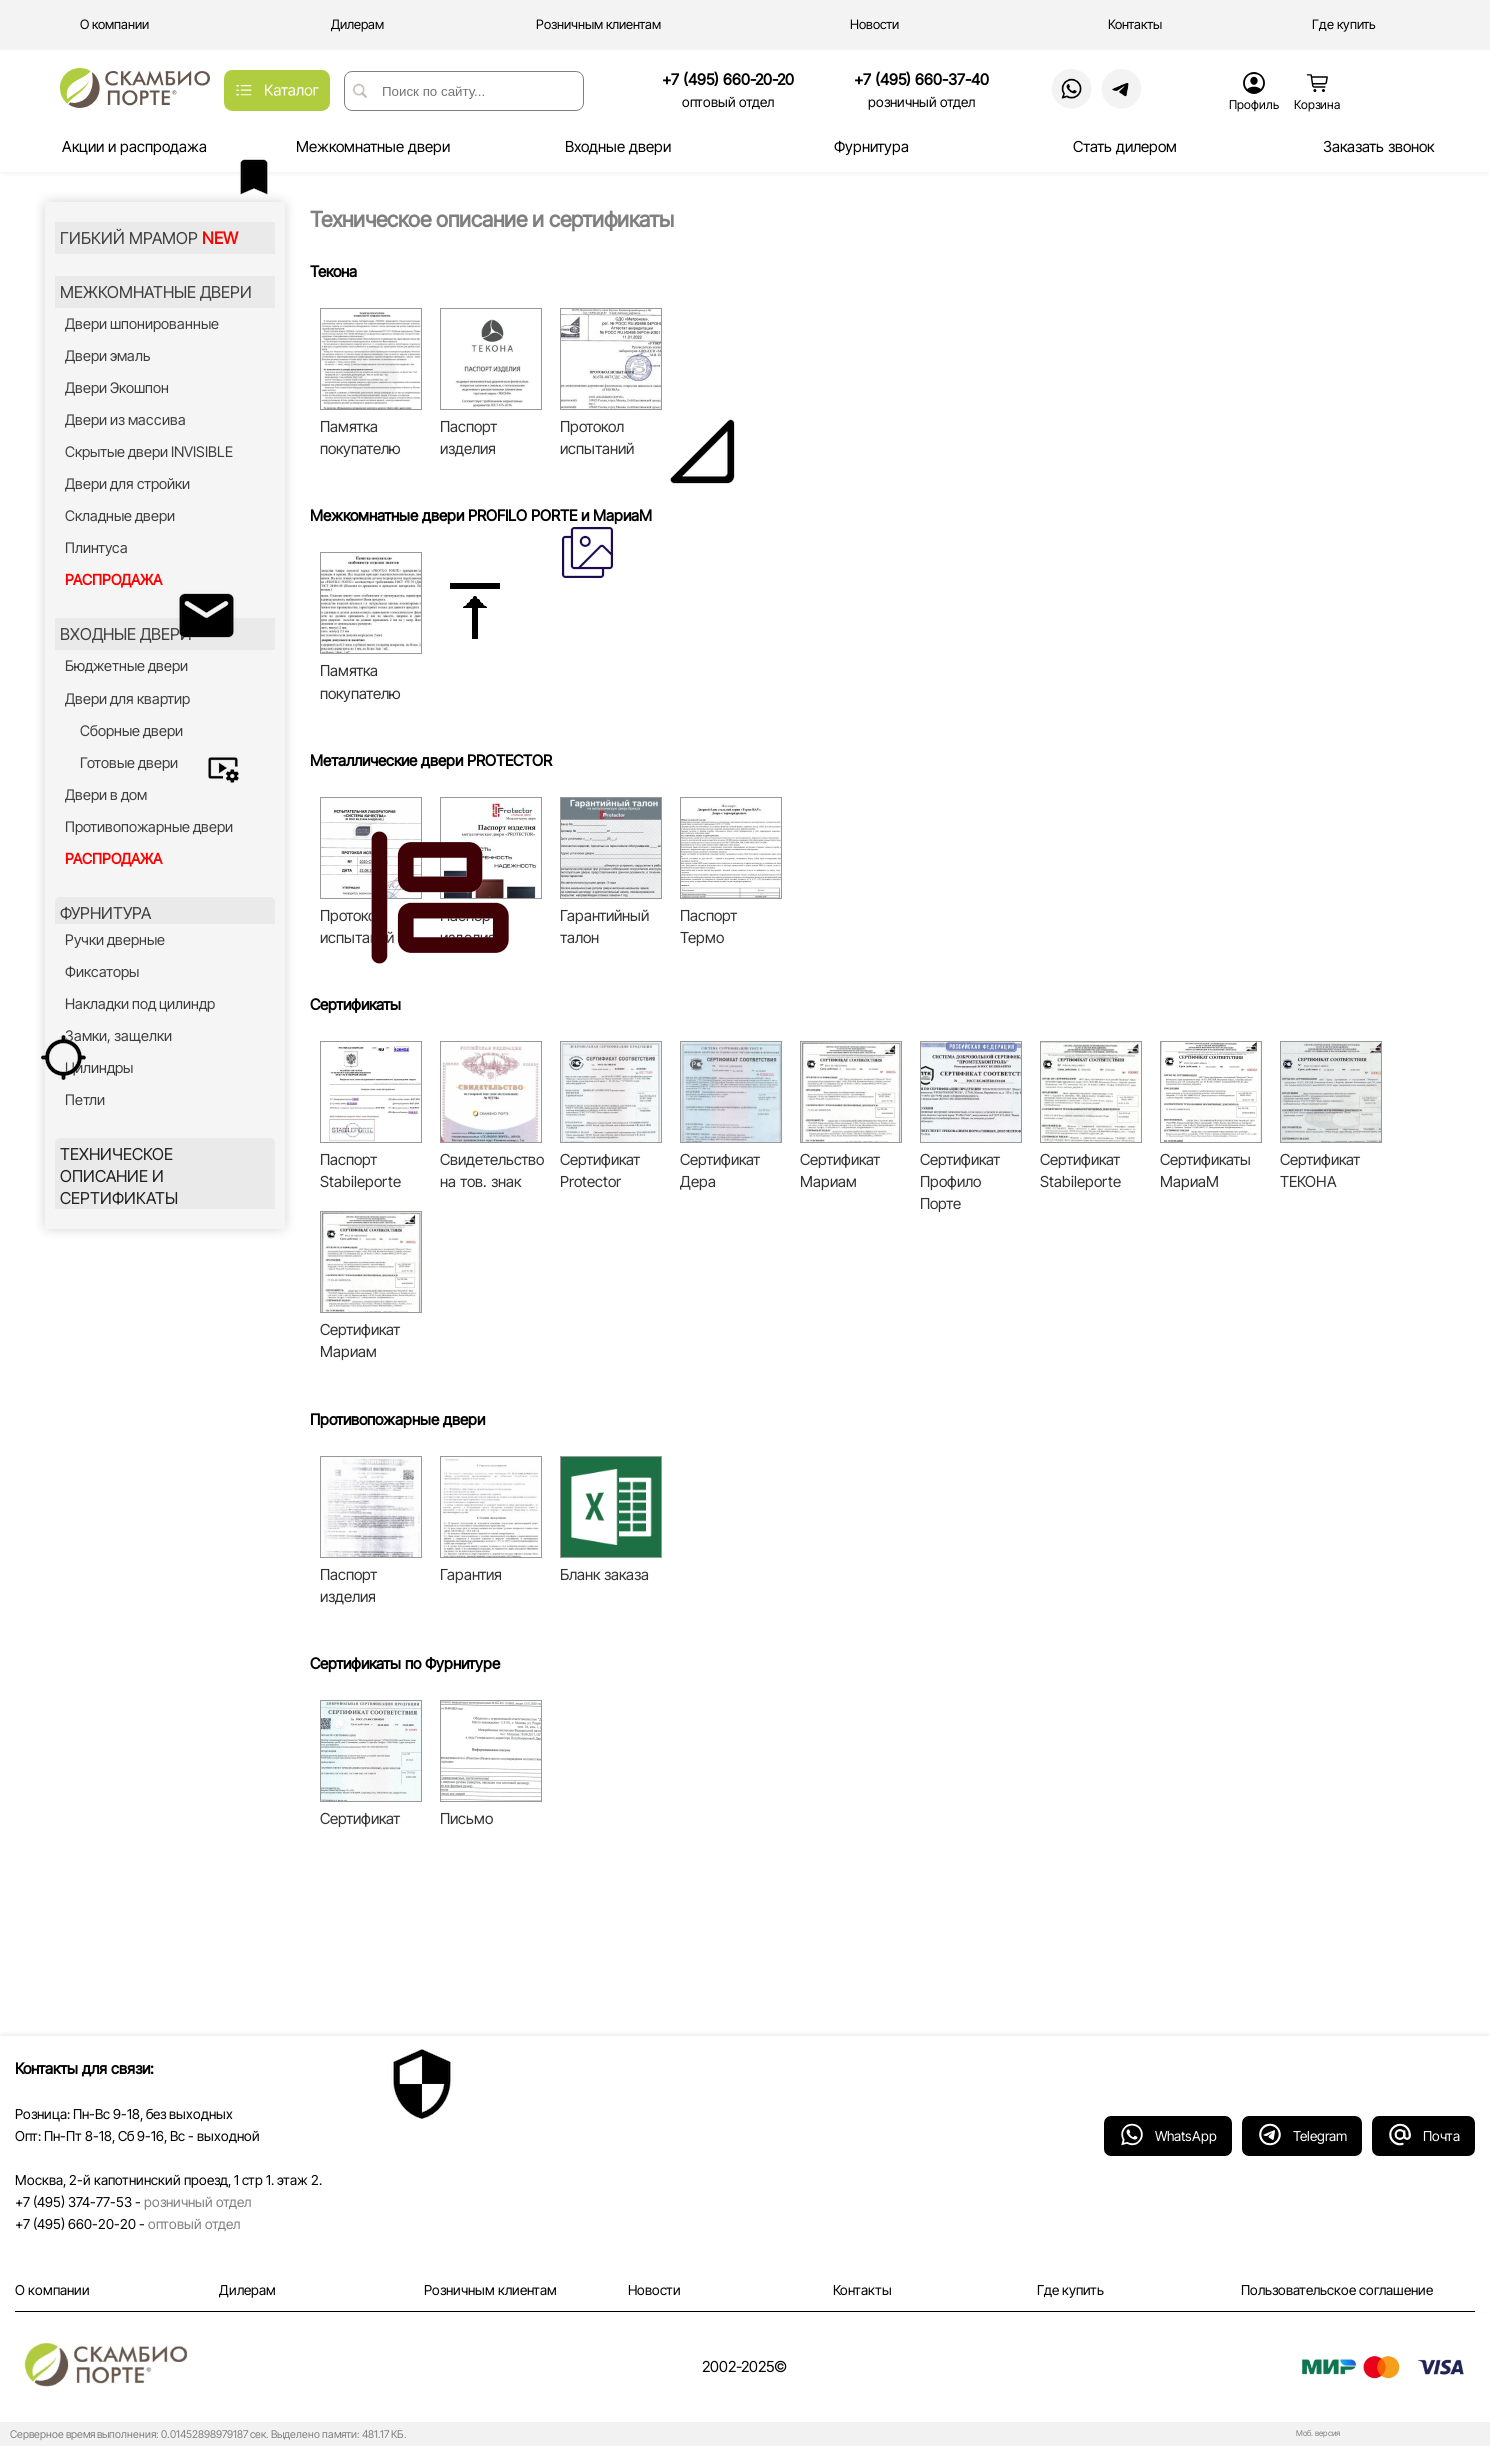  What do you see at coordinates (437, 897) in the screenshot?
I see `align text to the left` at bounding box center [437, 897].